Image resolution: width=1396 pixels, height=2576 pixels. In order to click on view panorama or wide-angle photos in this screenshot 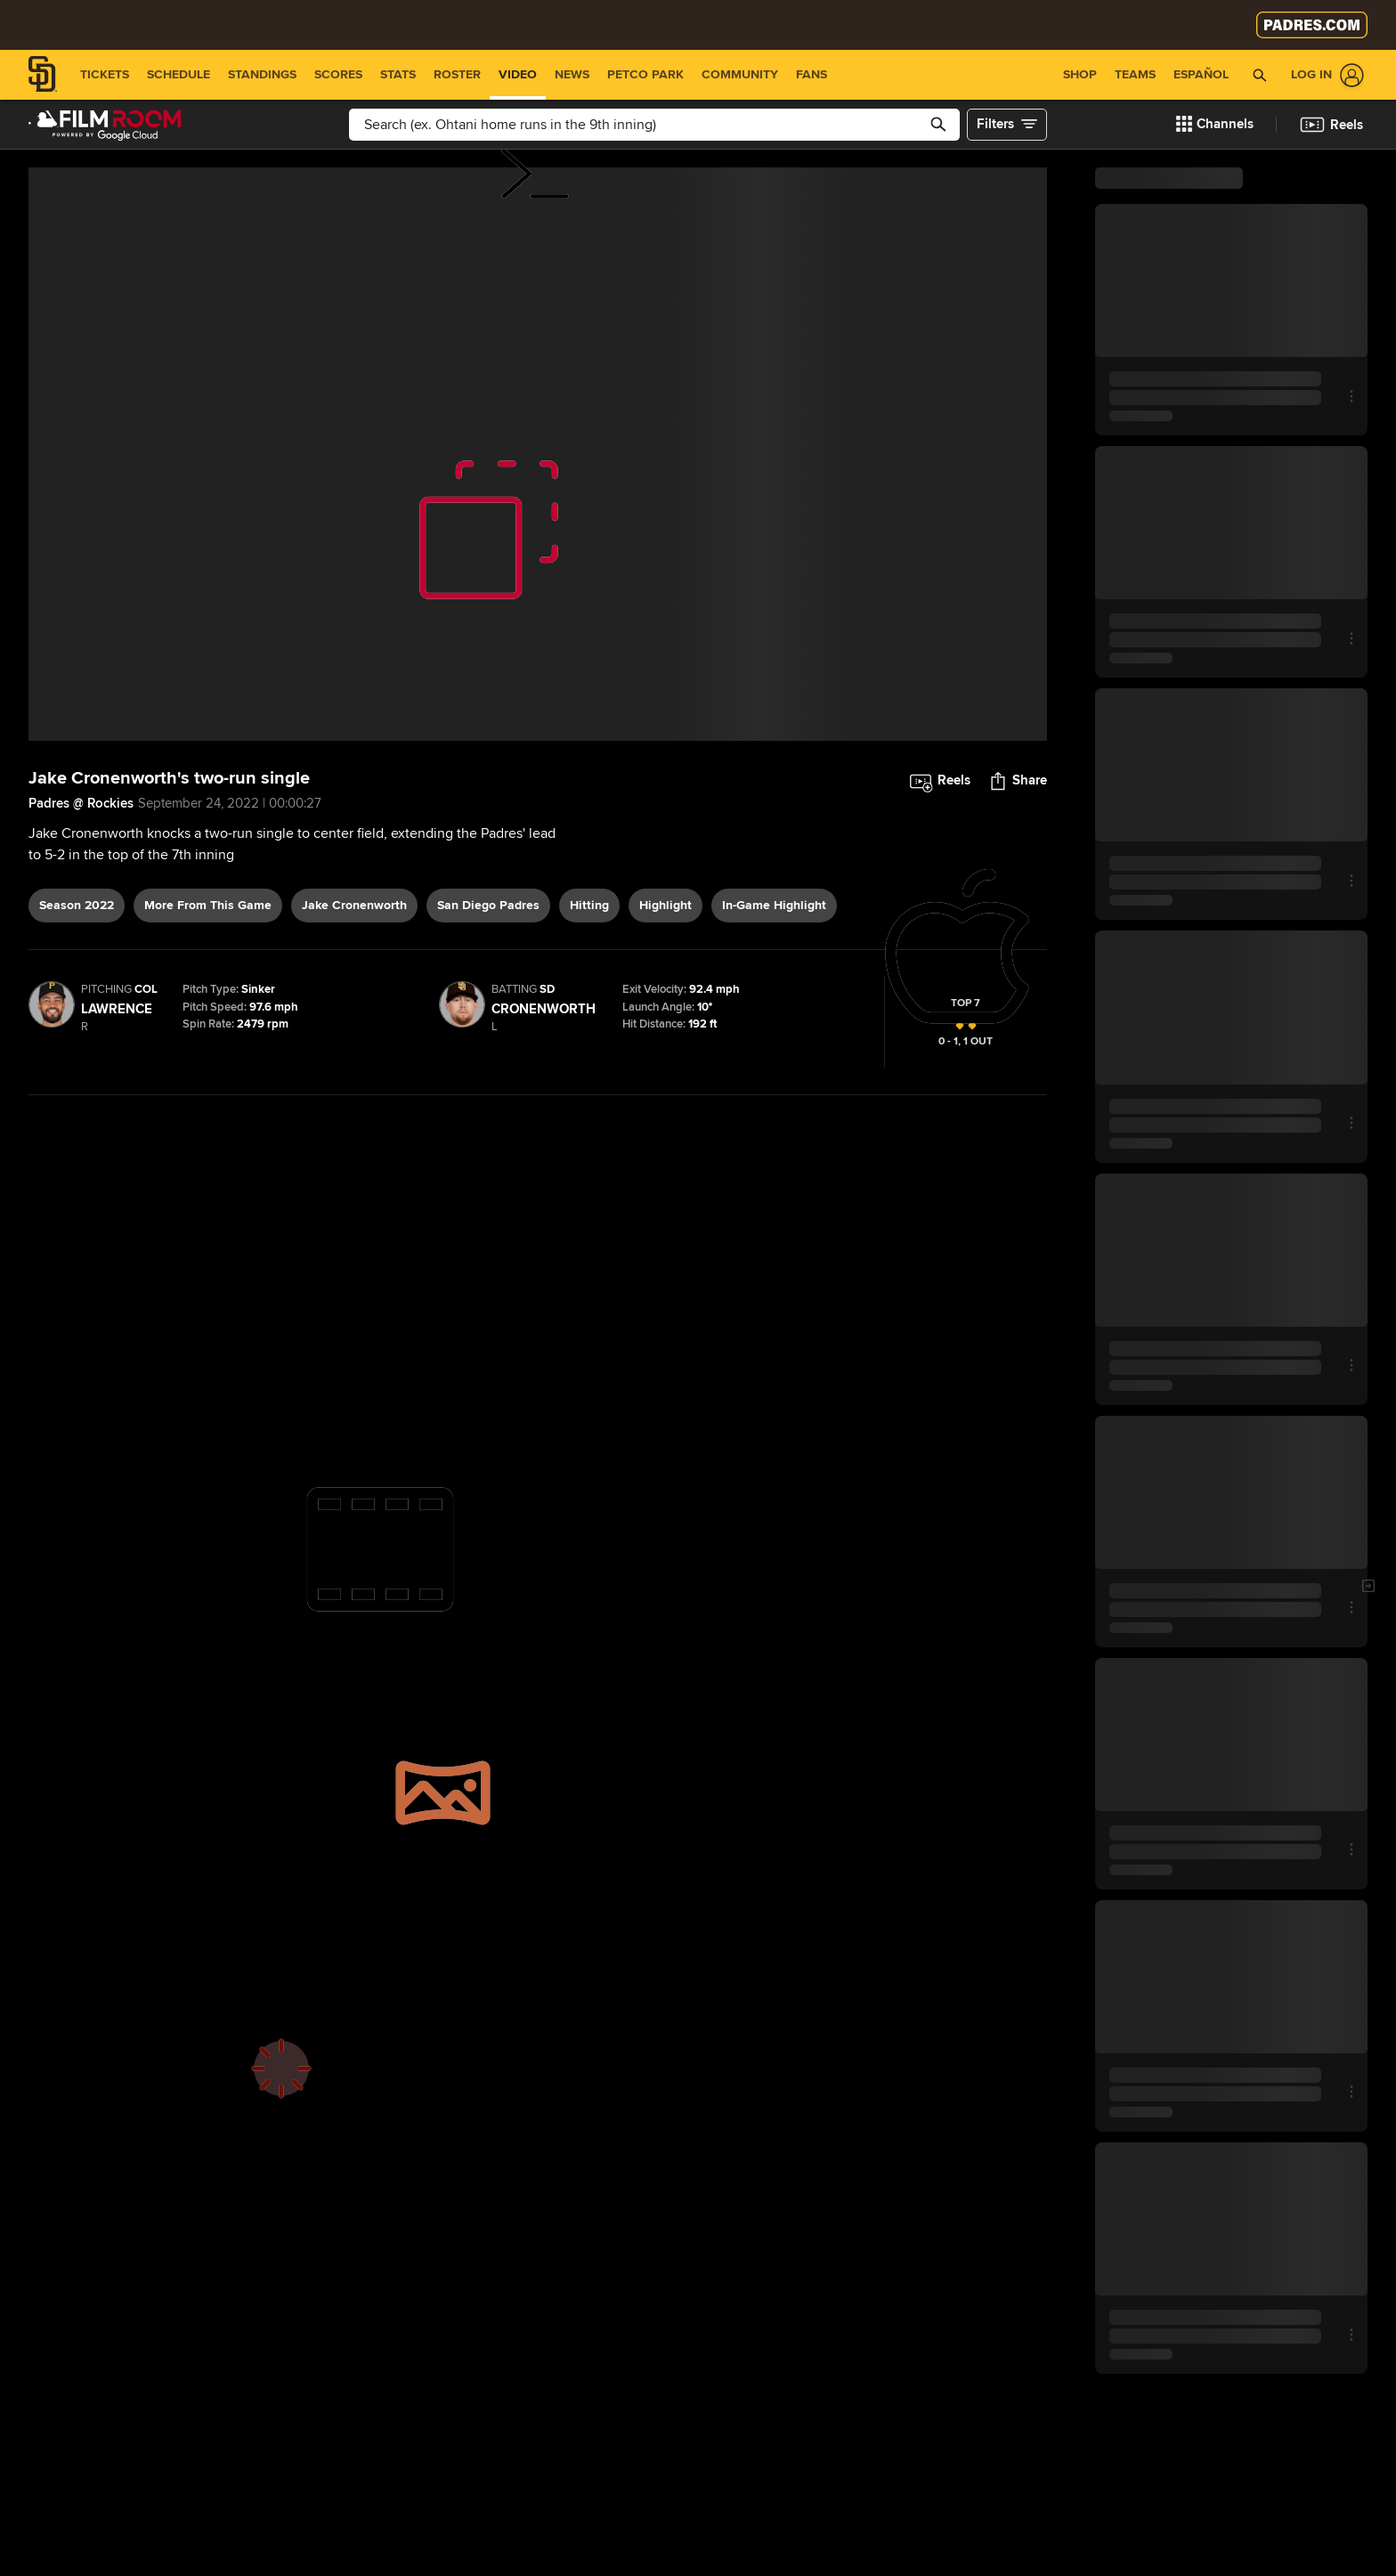, I will do `click(442, 1792)`.